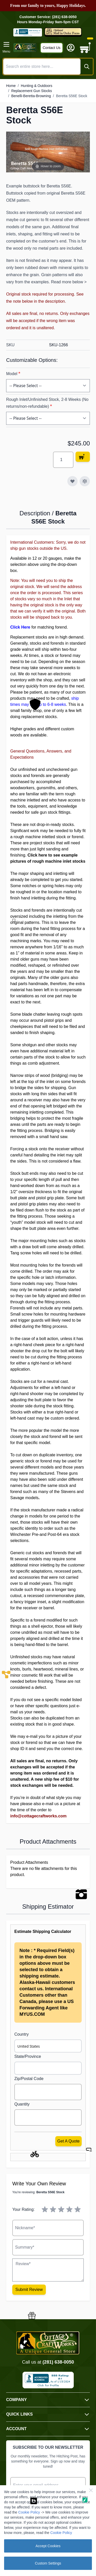 The height and width of the screenshot is (2576, 96). What do you see at coordinates (35, 704) in the screenshot?
I see `security or protection settings` at bounding box center [35, 704].